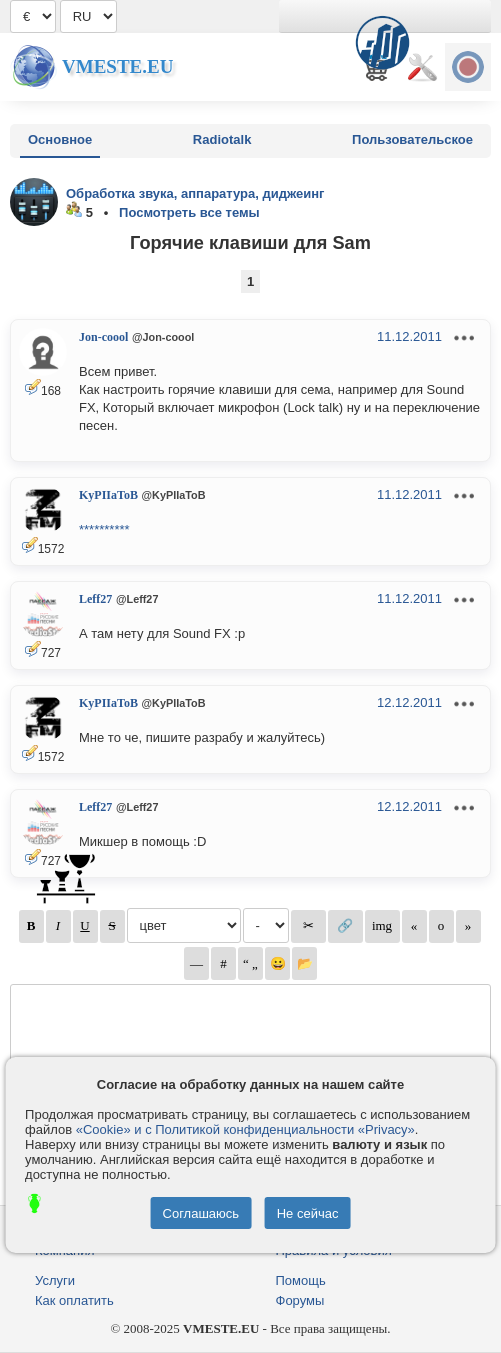  I want to click on browse ancient or historical artifacts, so click(34, 1203).